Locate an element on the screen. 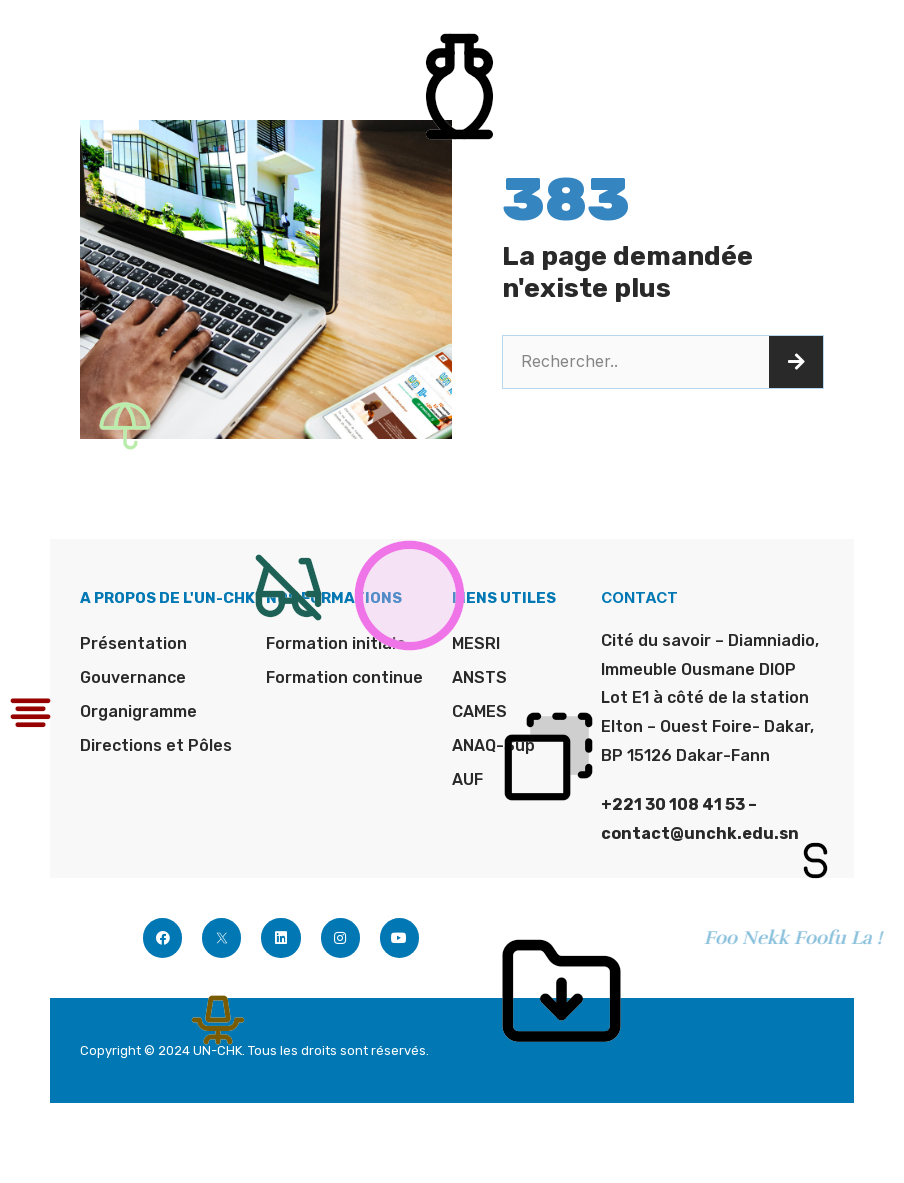  browse historical or ancient artifacts is located at coordinates (459, 86).